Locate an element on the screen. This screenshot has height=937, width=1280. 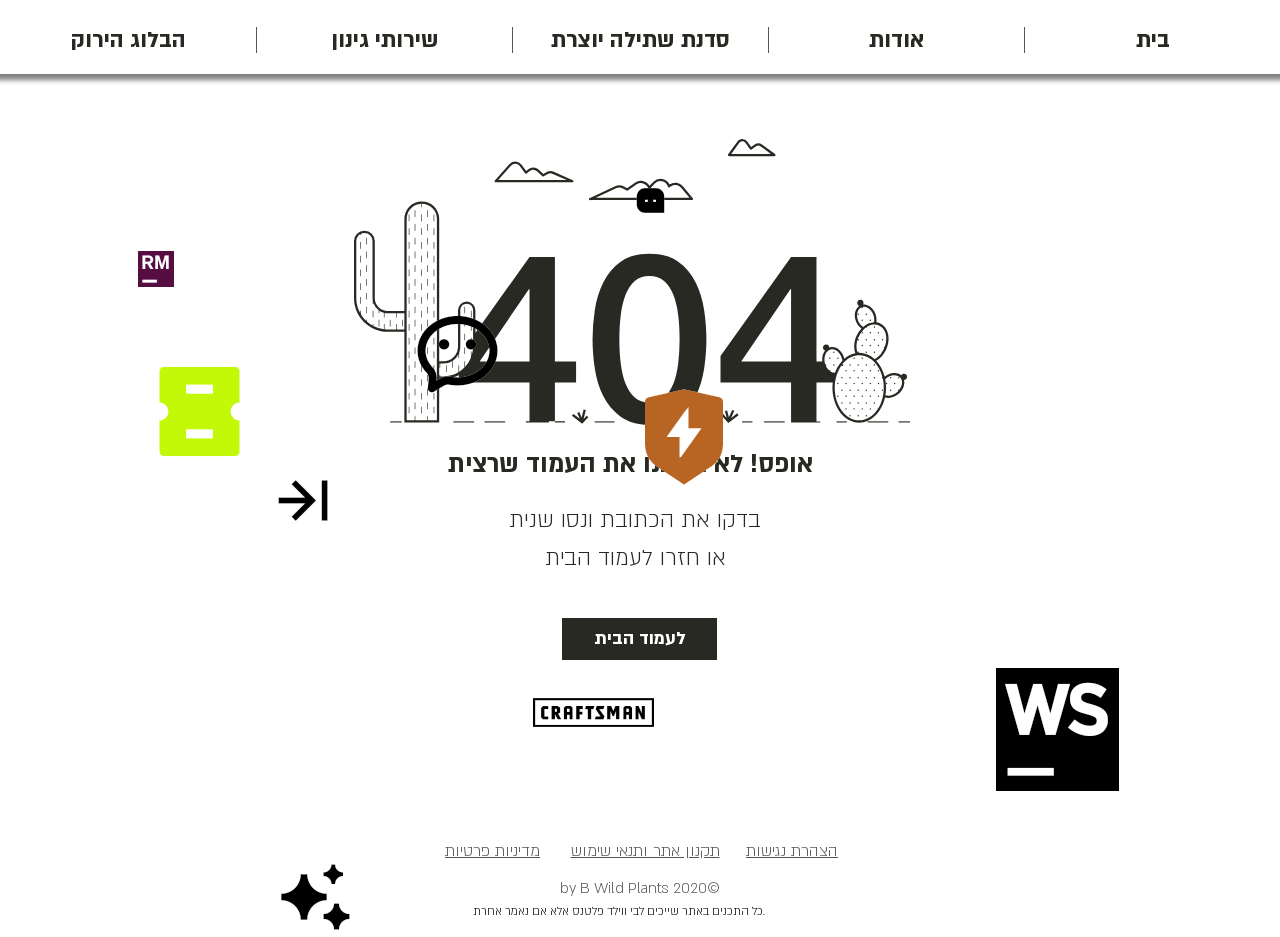
apply a coupon or discount code is located at coordinates (199, 411).